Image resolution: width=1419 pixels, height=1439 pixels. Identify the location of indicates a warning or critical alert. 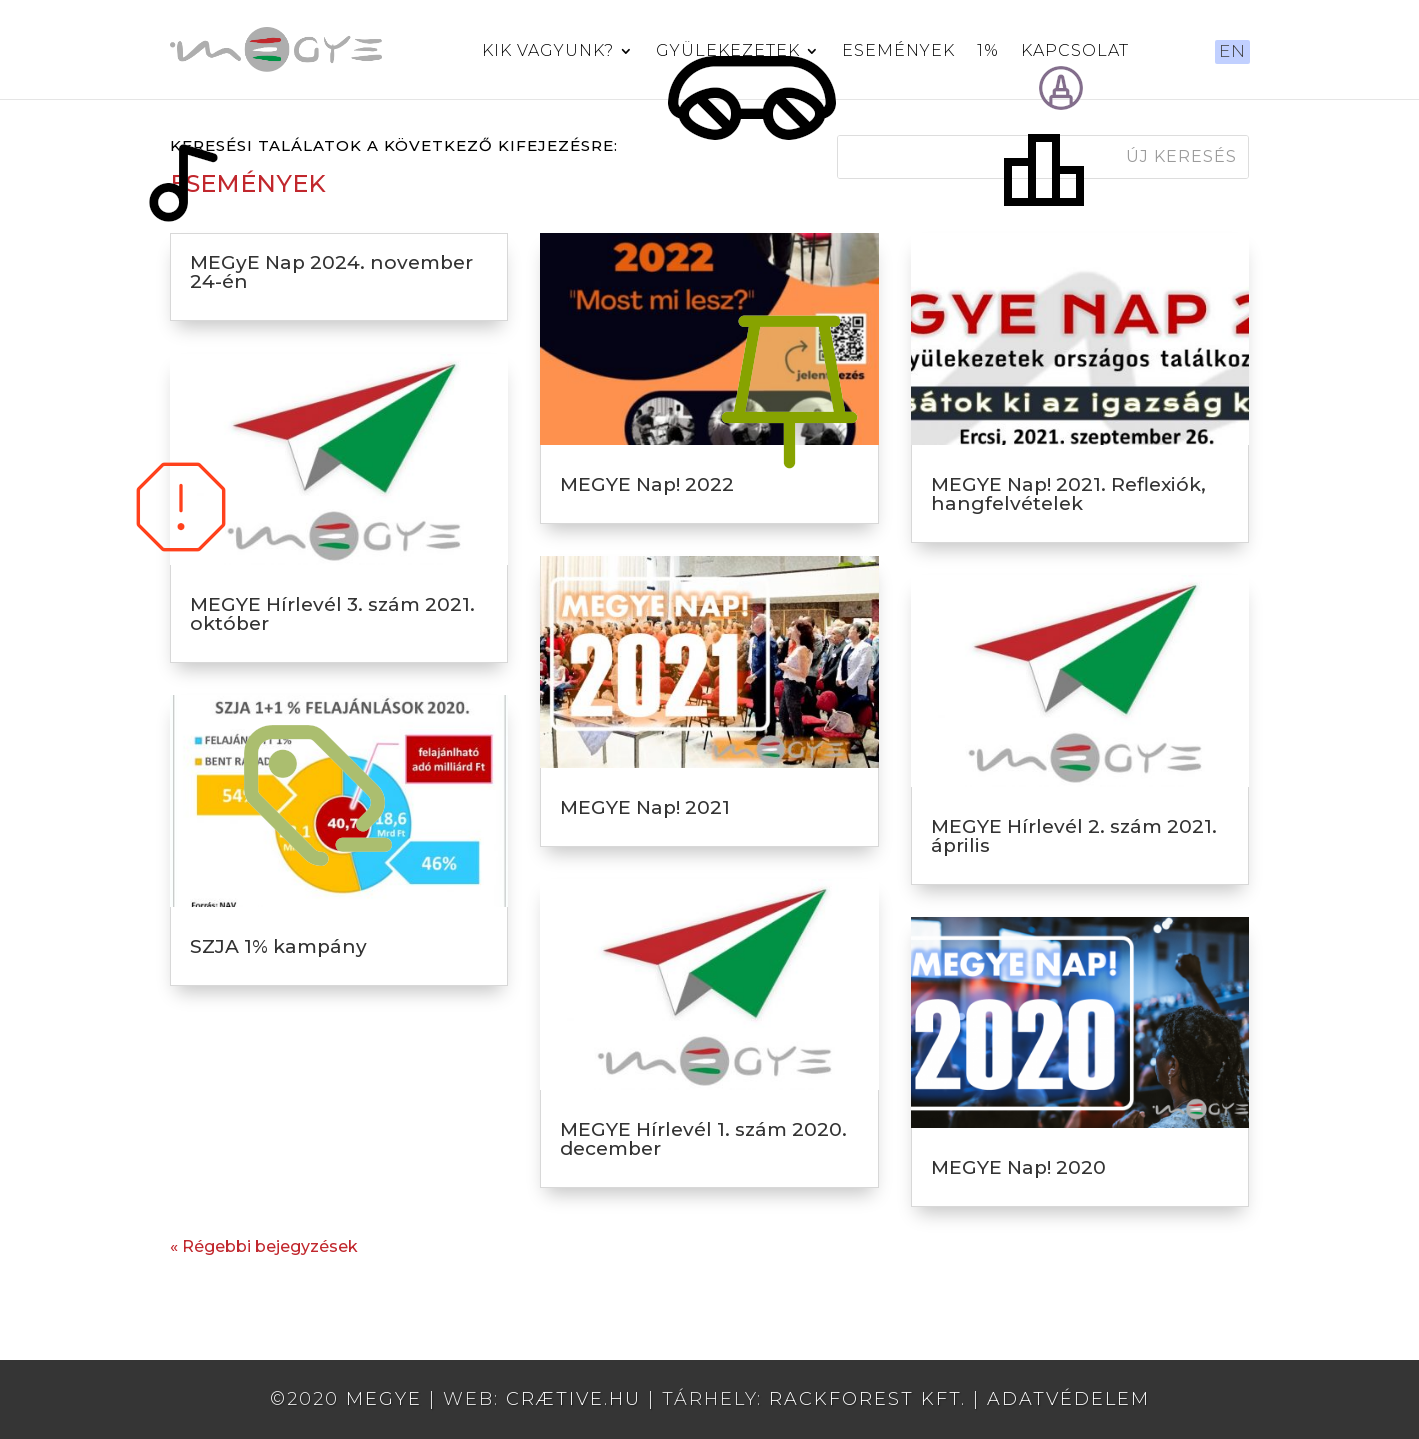
(181, 507).